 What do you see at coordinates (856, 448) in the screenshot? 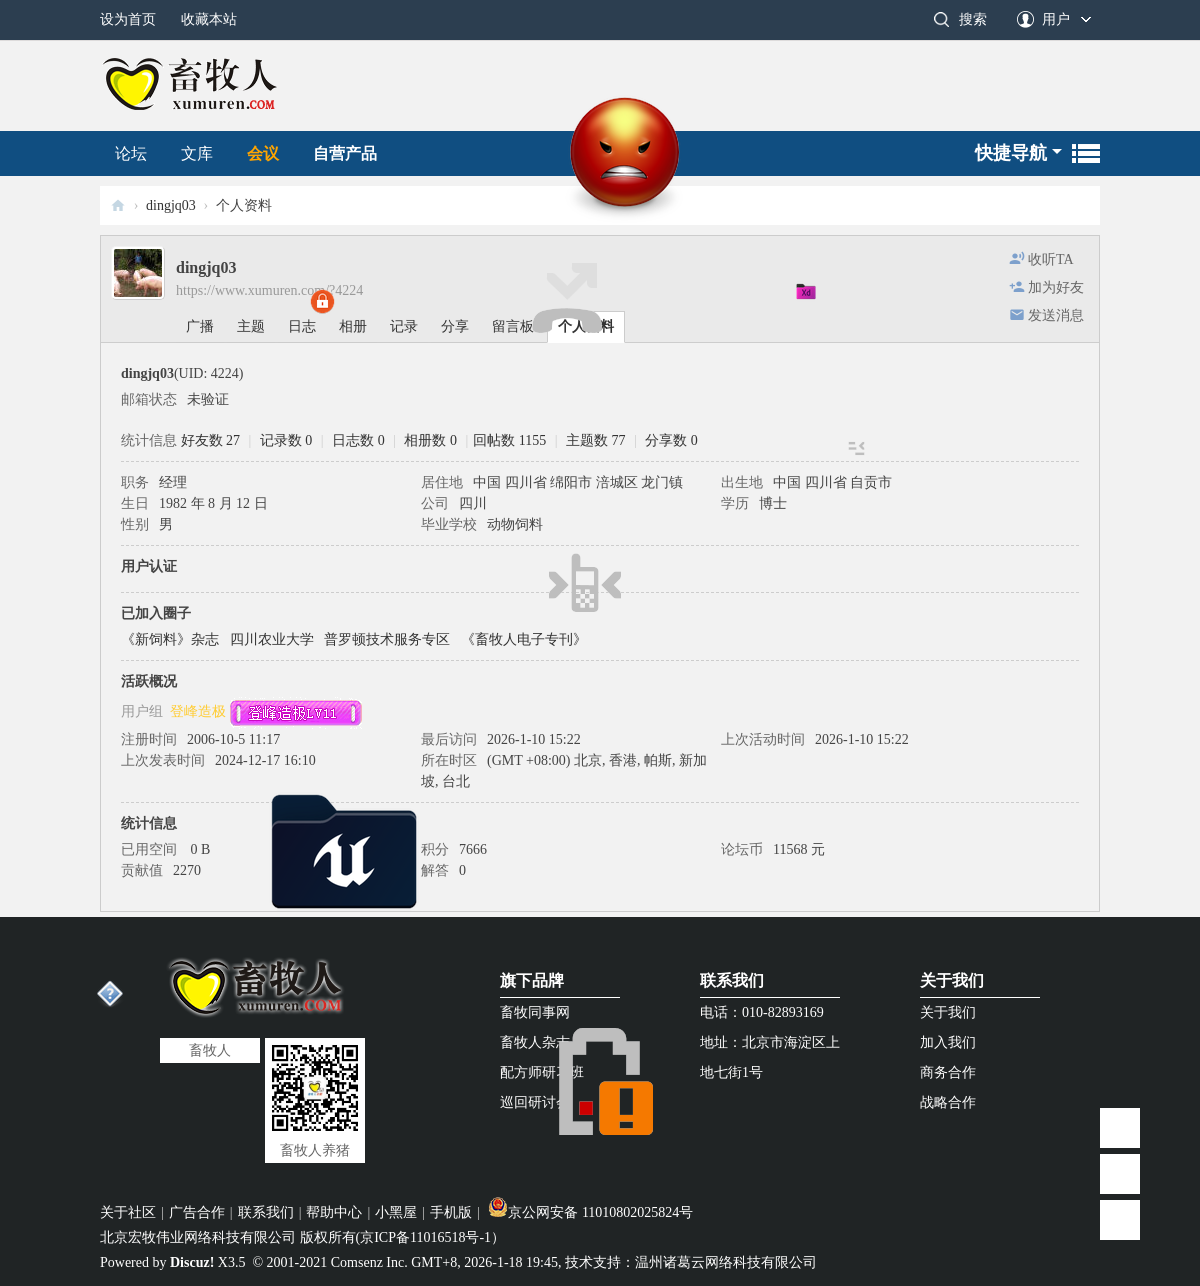
I see `decrease text indentation` at bounding box center [856, 448].